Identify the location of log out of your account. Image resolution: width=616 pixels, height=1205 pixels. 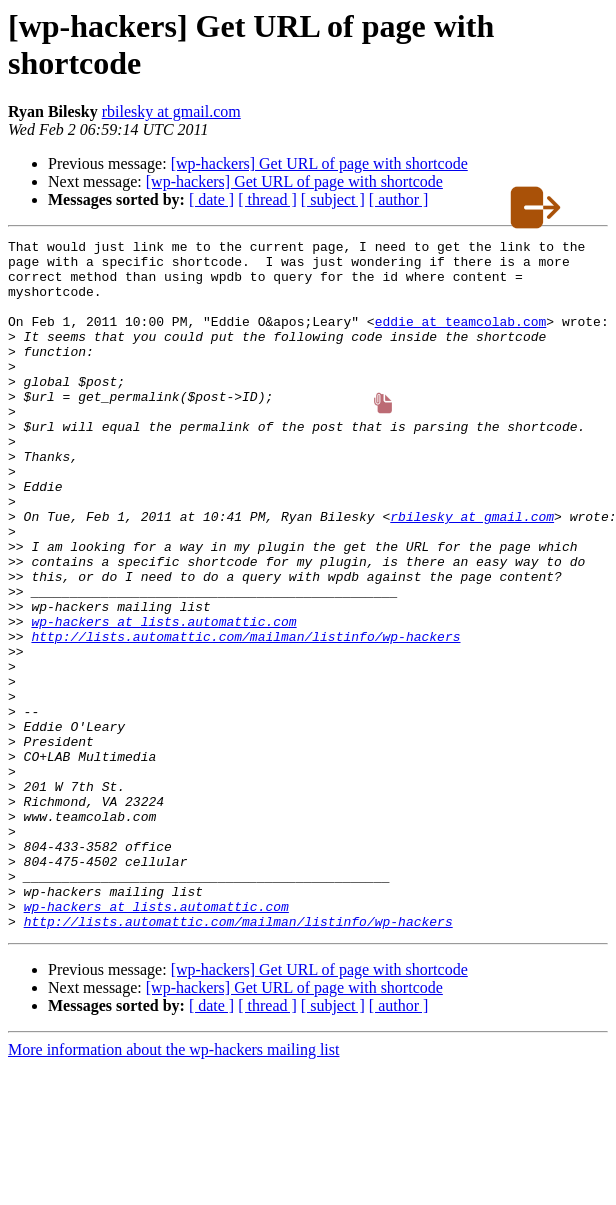
(535, 207).